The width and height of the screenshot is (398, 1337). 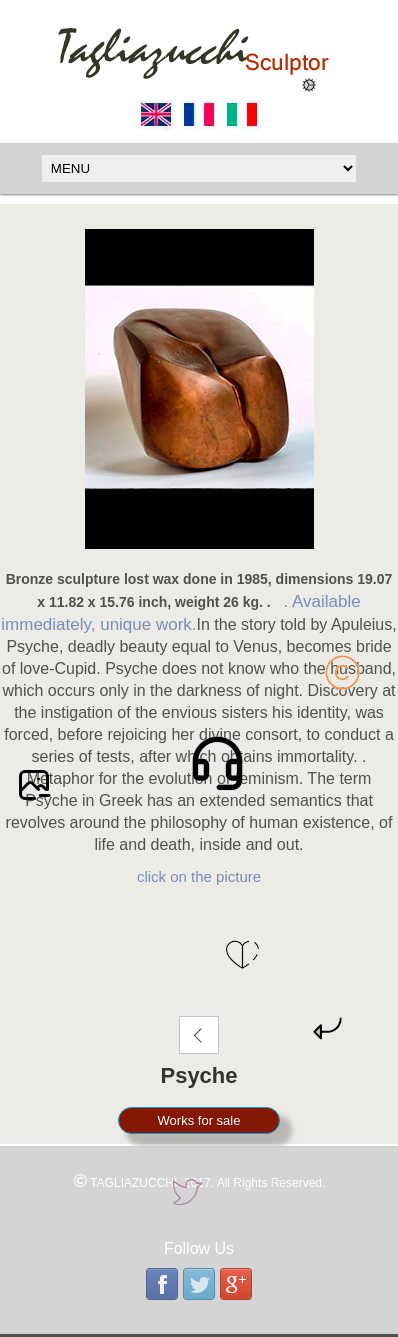 I want to click on contact customer support, so click(x=217, y=761).